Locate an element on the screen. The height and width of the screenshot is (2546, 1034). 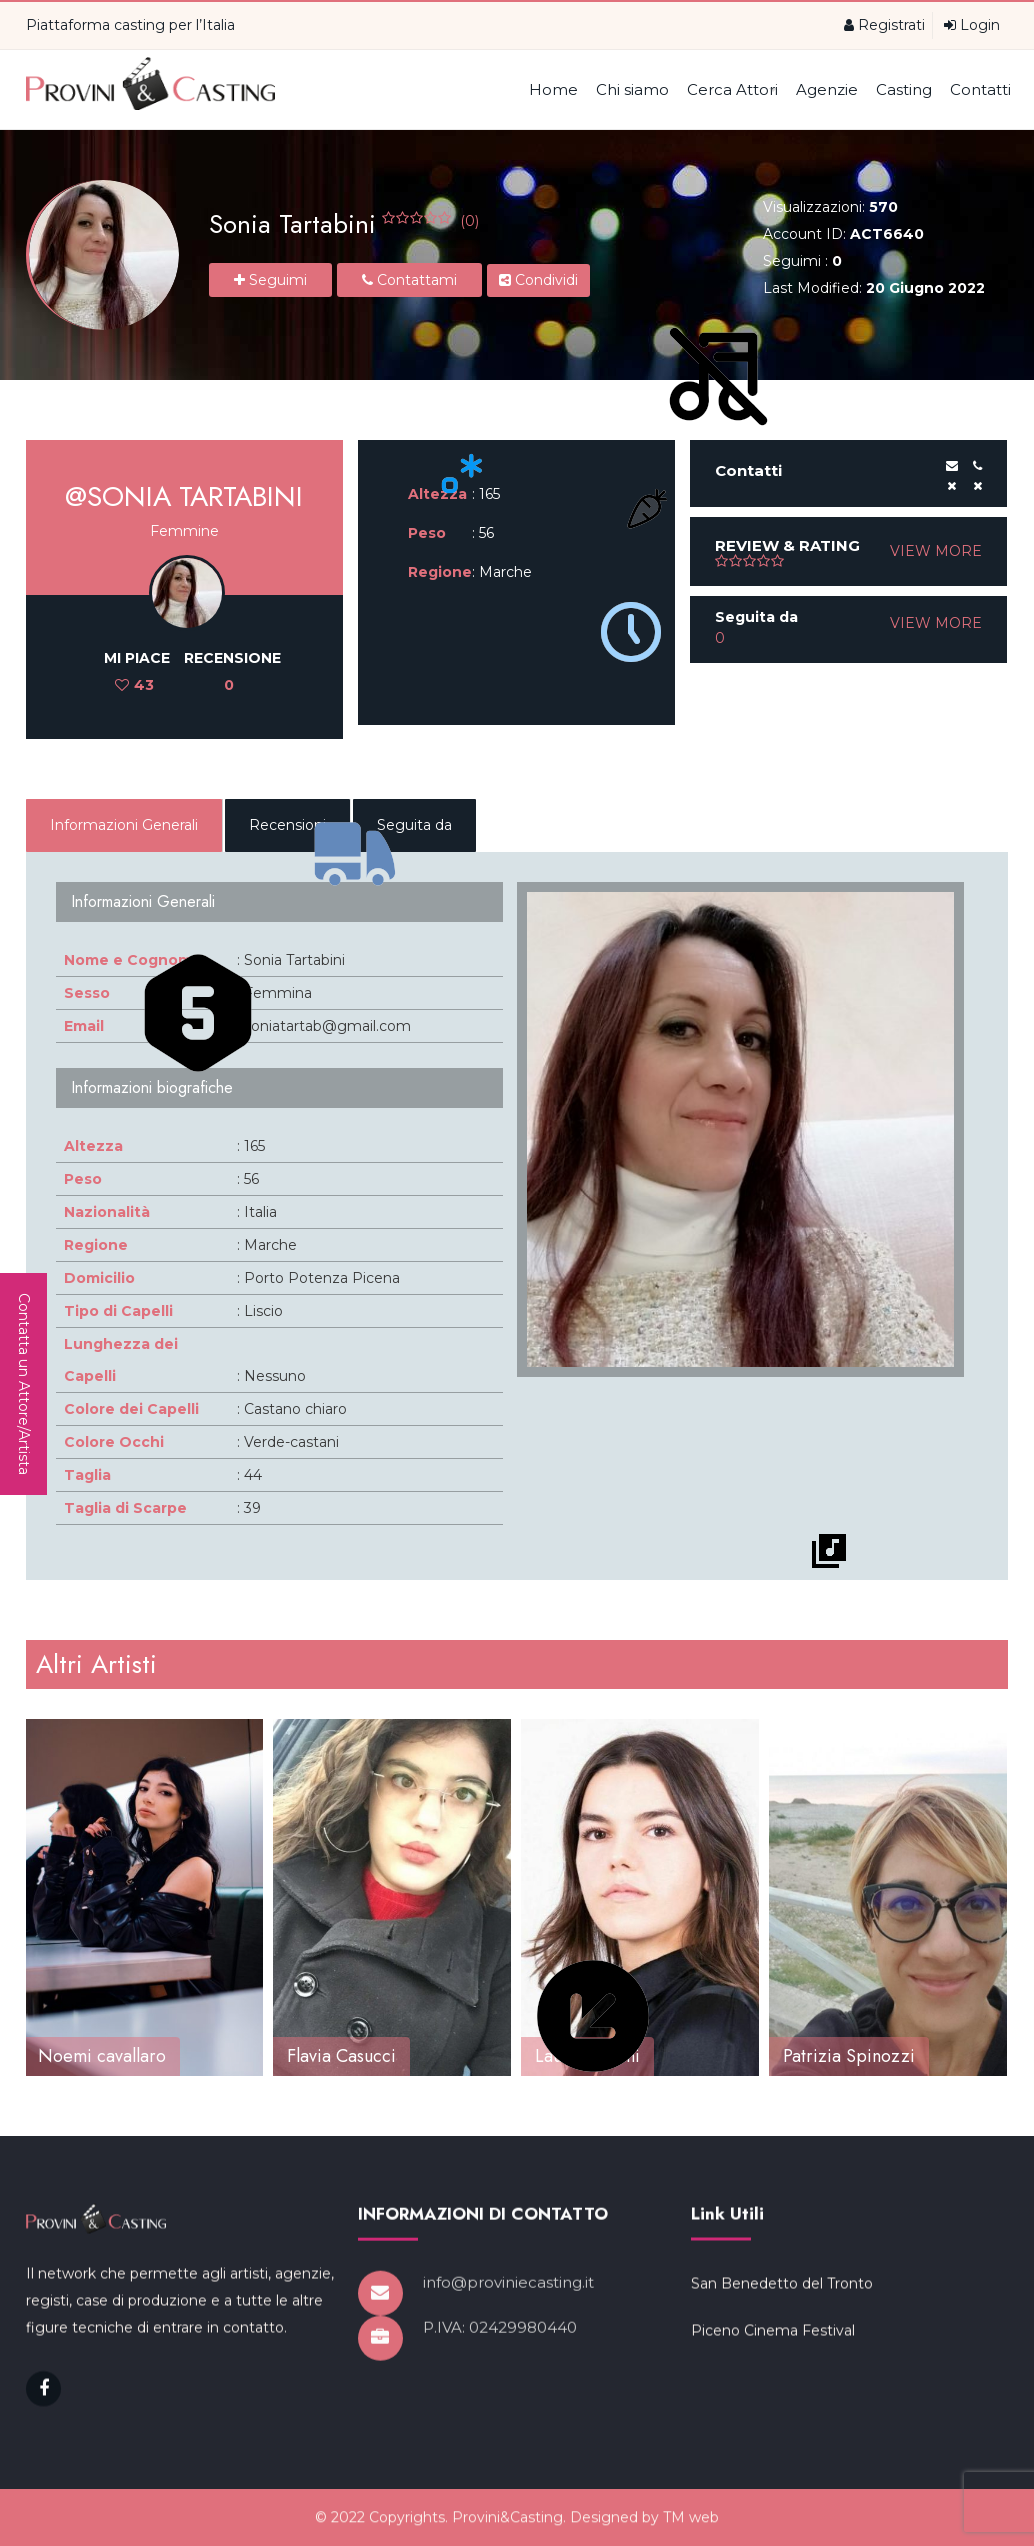
access your music library is located at coordinates (829, 1551).